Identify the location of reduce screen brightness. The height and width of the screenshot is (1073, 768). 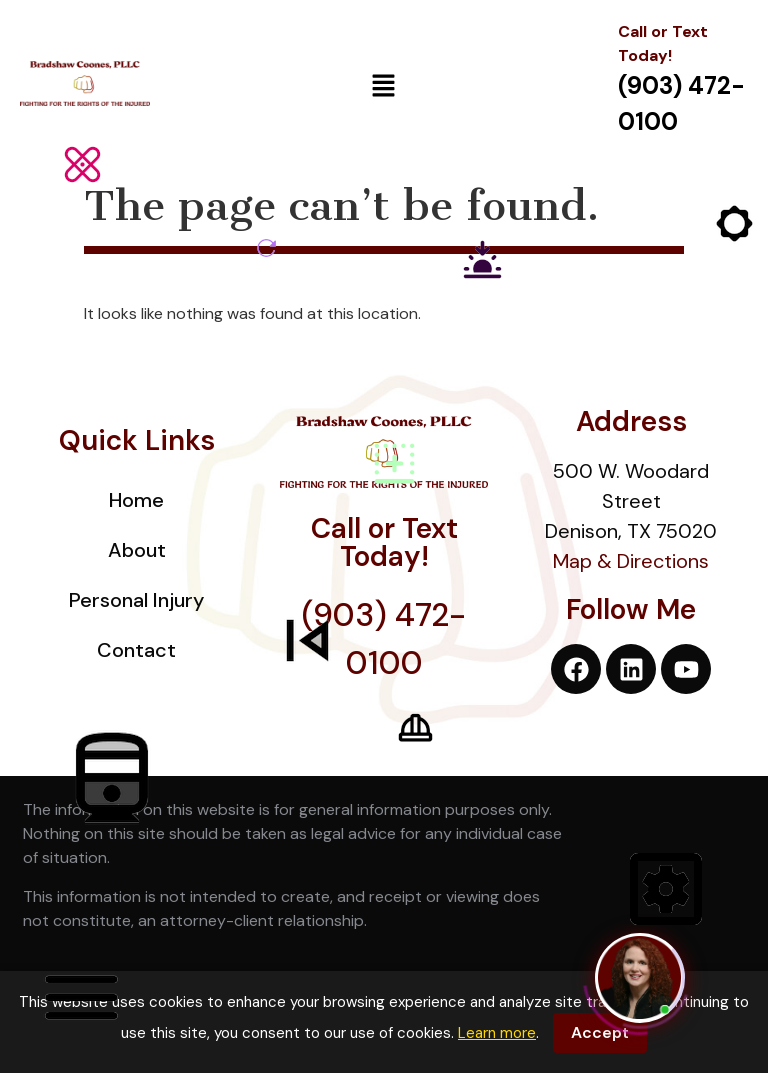
(734, 223).